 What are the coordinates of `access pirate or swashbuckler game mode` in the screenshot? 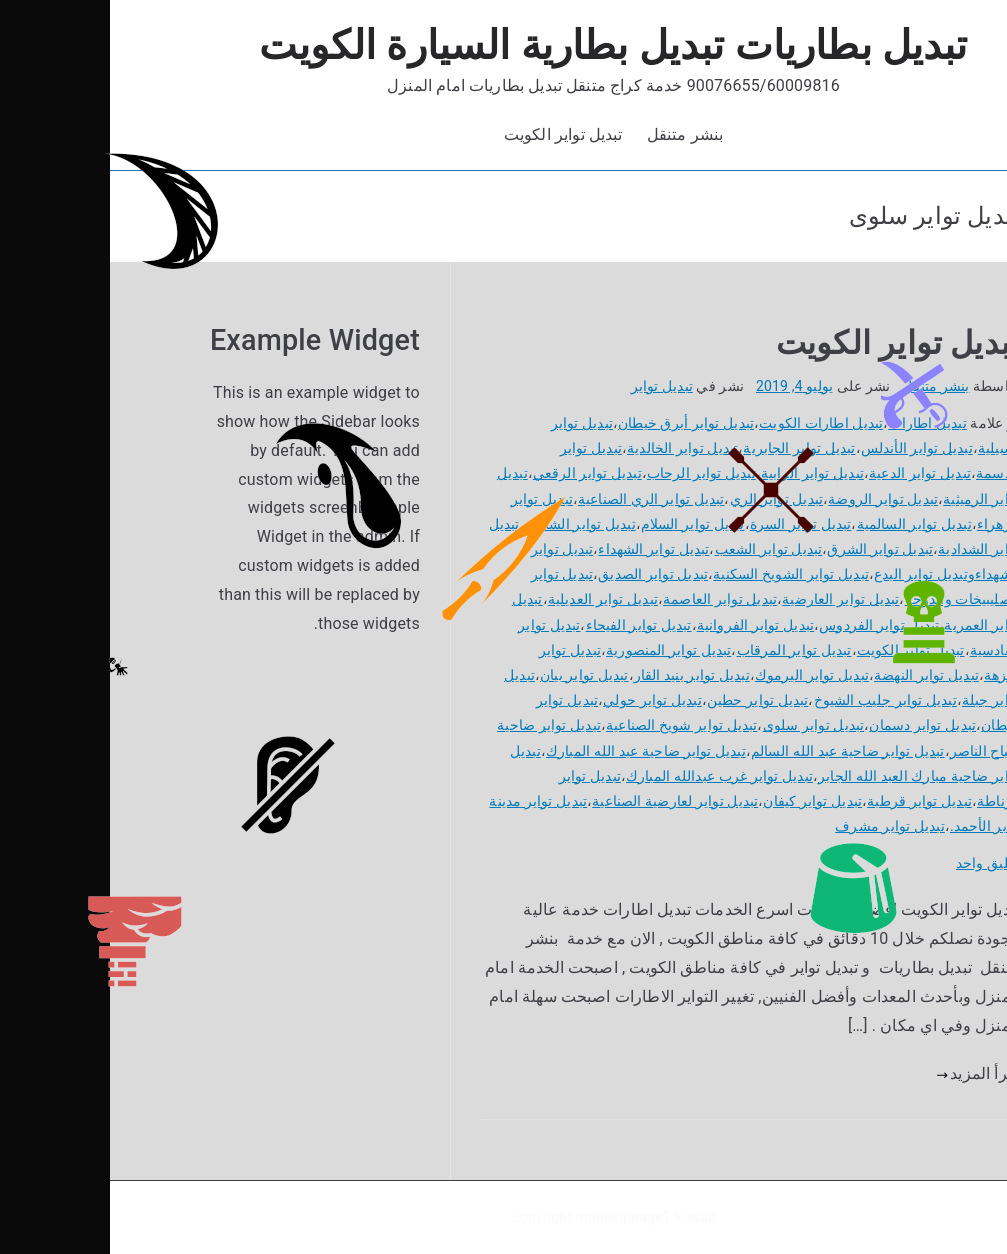 It's located at (914, 395).